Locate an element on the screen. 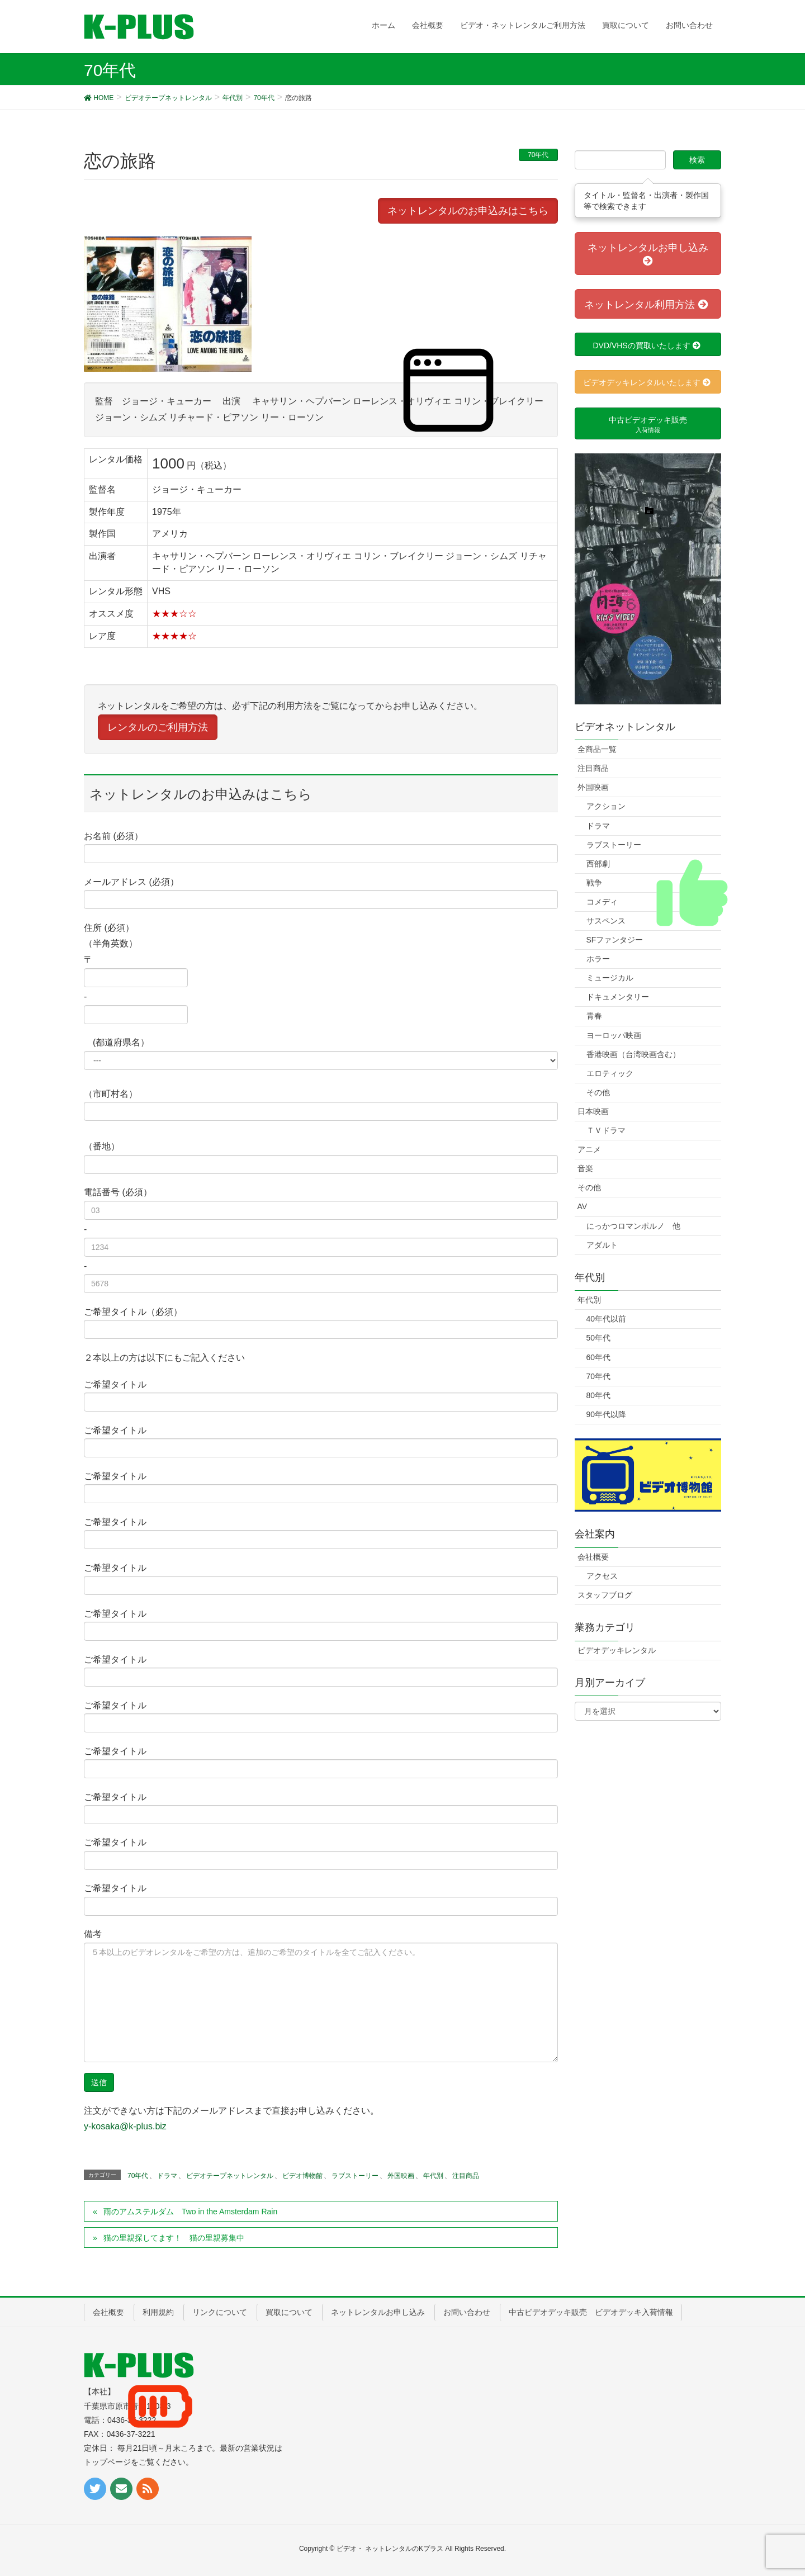 Image resolution: width=805 pixels, height=2576 pixels. indicates battery at 75% charge is located at coordinates (160, 2406).